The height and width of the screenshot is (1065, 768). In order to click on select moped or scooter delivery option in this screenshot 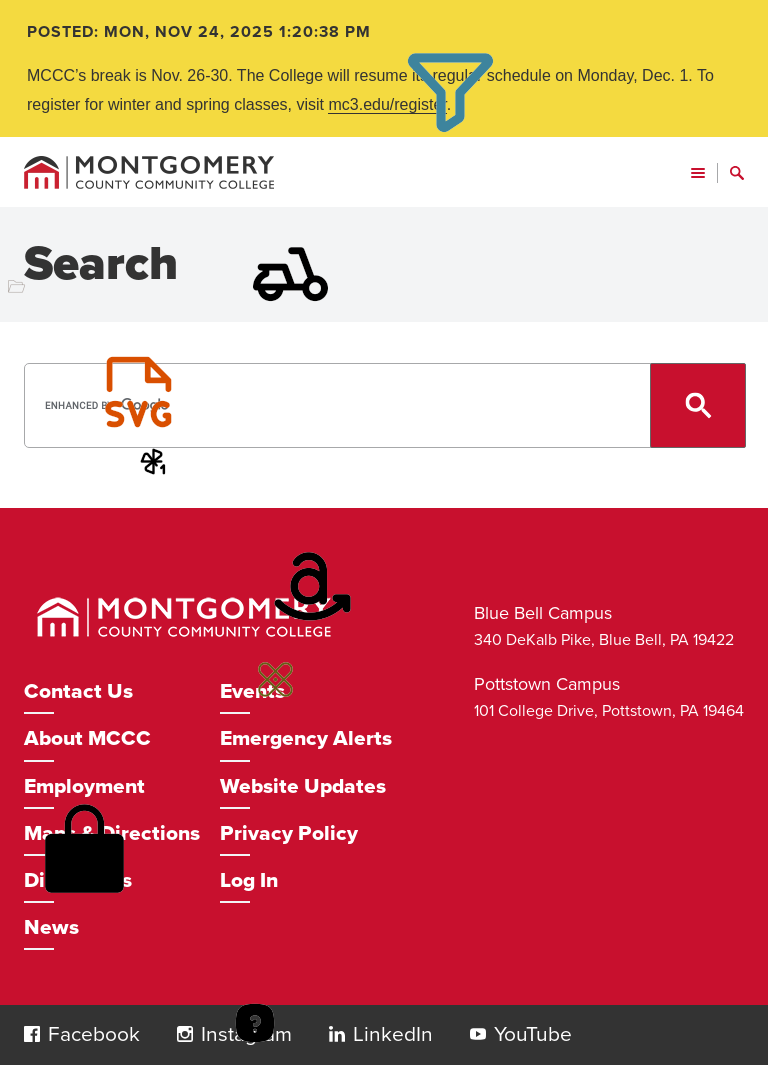, I will do `click(290, 276)`.